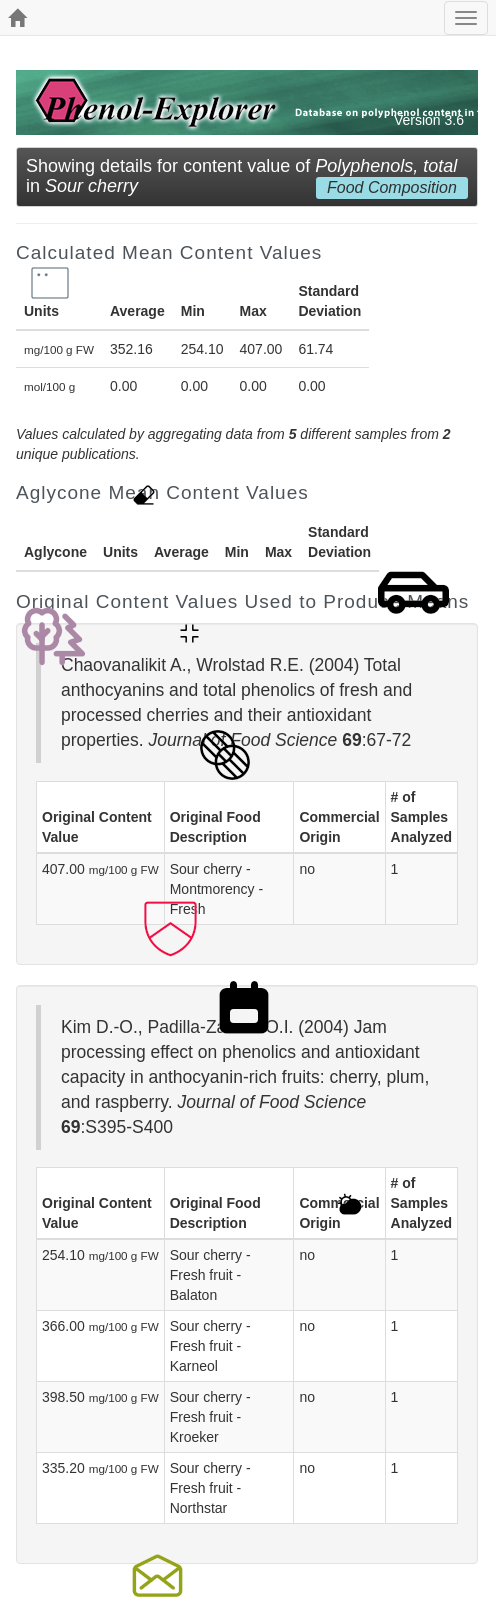 The image size is (496, 1614). Describe the element at coordinates (413, 590) in the screenshot. I see `access vehicle or car-related settings` at that location.